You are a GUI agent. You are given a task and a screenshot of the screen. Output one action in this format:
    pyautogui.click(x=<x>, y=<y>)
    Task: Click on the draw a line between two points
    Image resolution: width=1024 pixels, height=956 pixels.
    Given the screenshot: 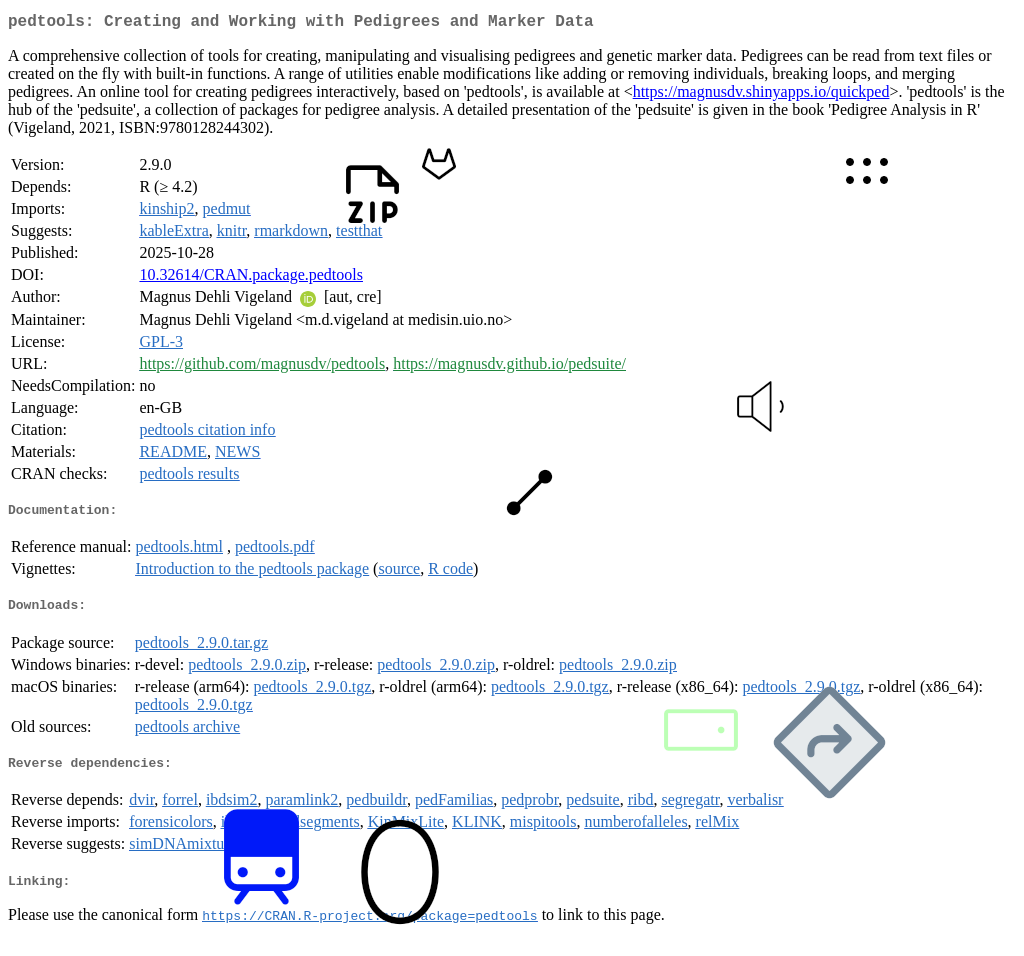 What is the action you would take?
    pyautogui.click(x=529, y=492)
    